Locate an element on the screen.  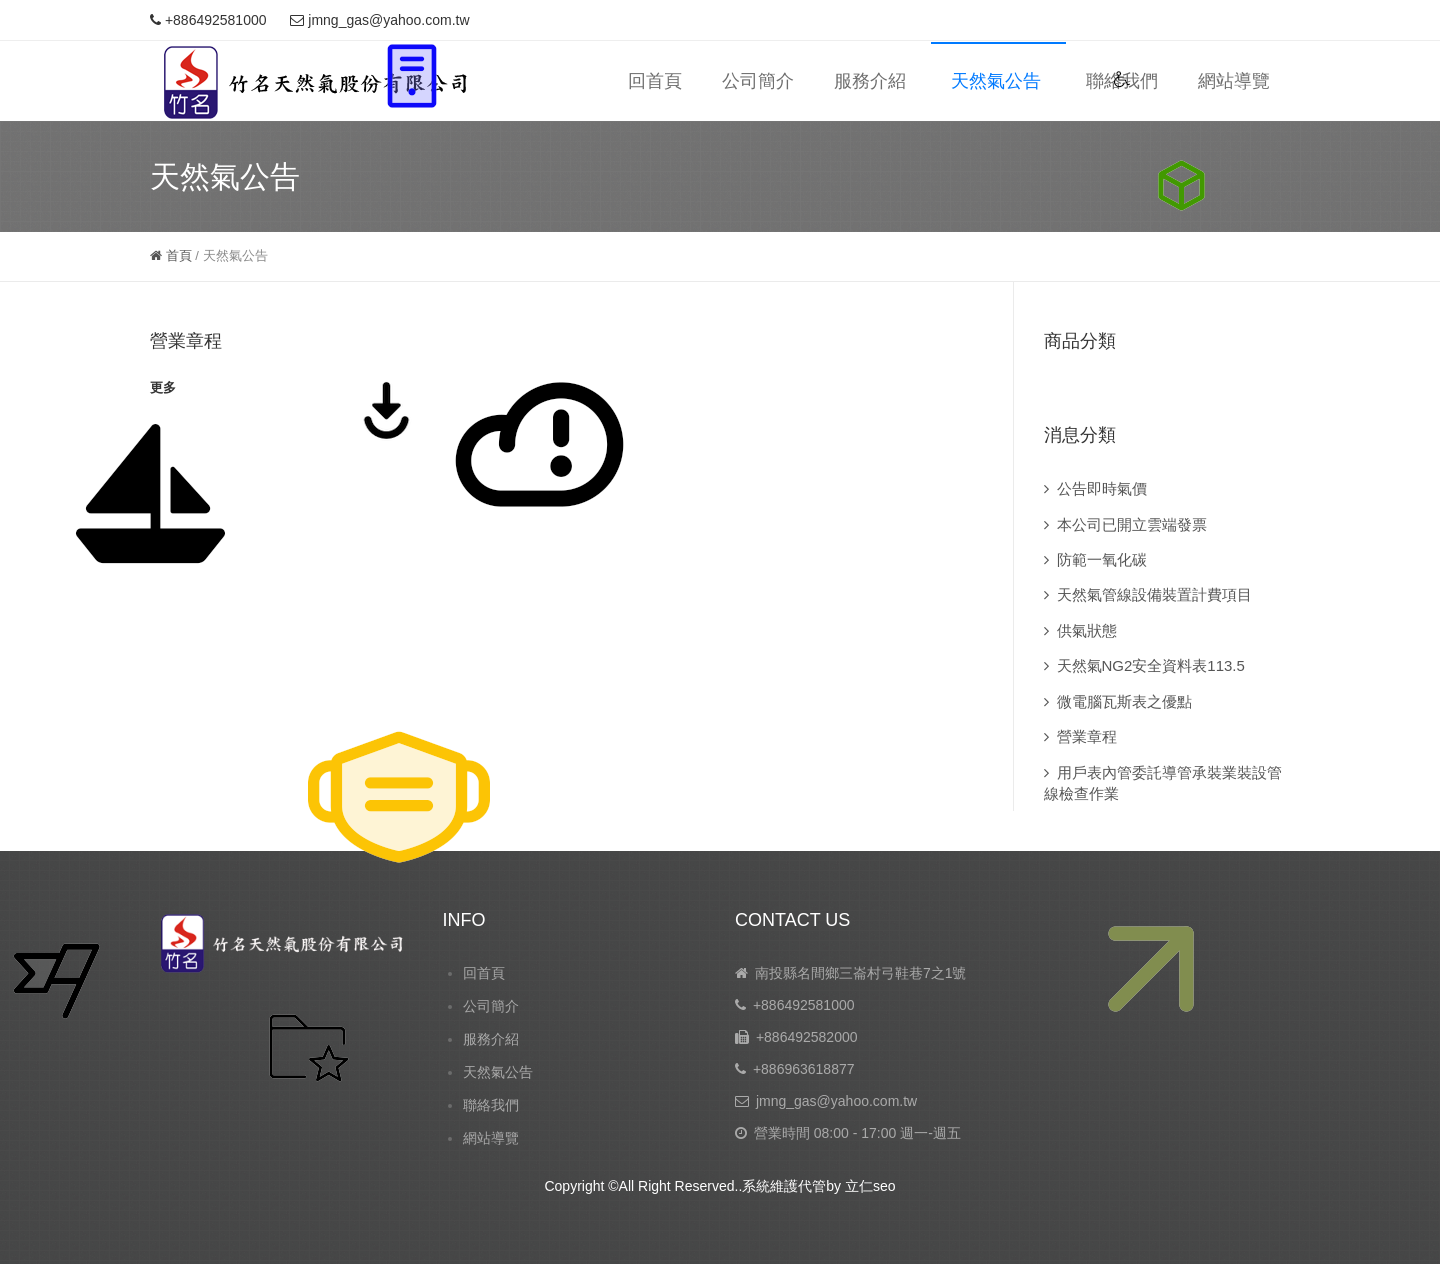
download content to device is located at coordinates (386, 408).